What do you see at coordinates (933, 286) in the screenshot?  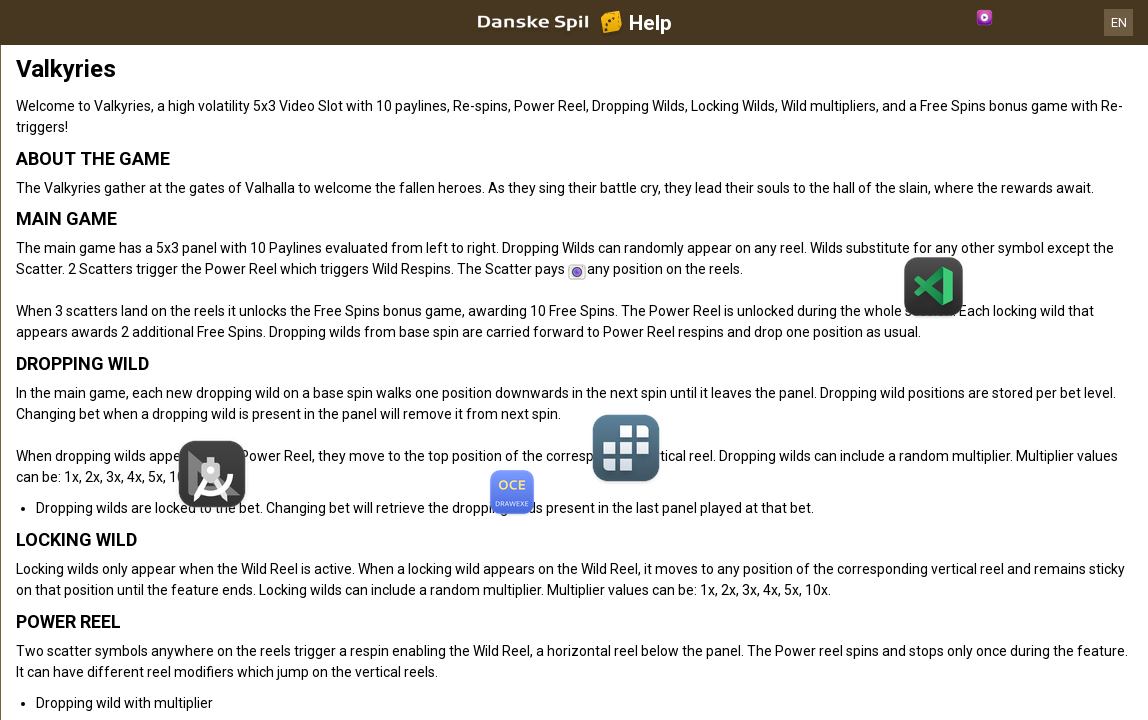 I see `open visual studio code insiders app` at bounding box center [933, 286].